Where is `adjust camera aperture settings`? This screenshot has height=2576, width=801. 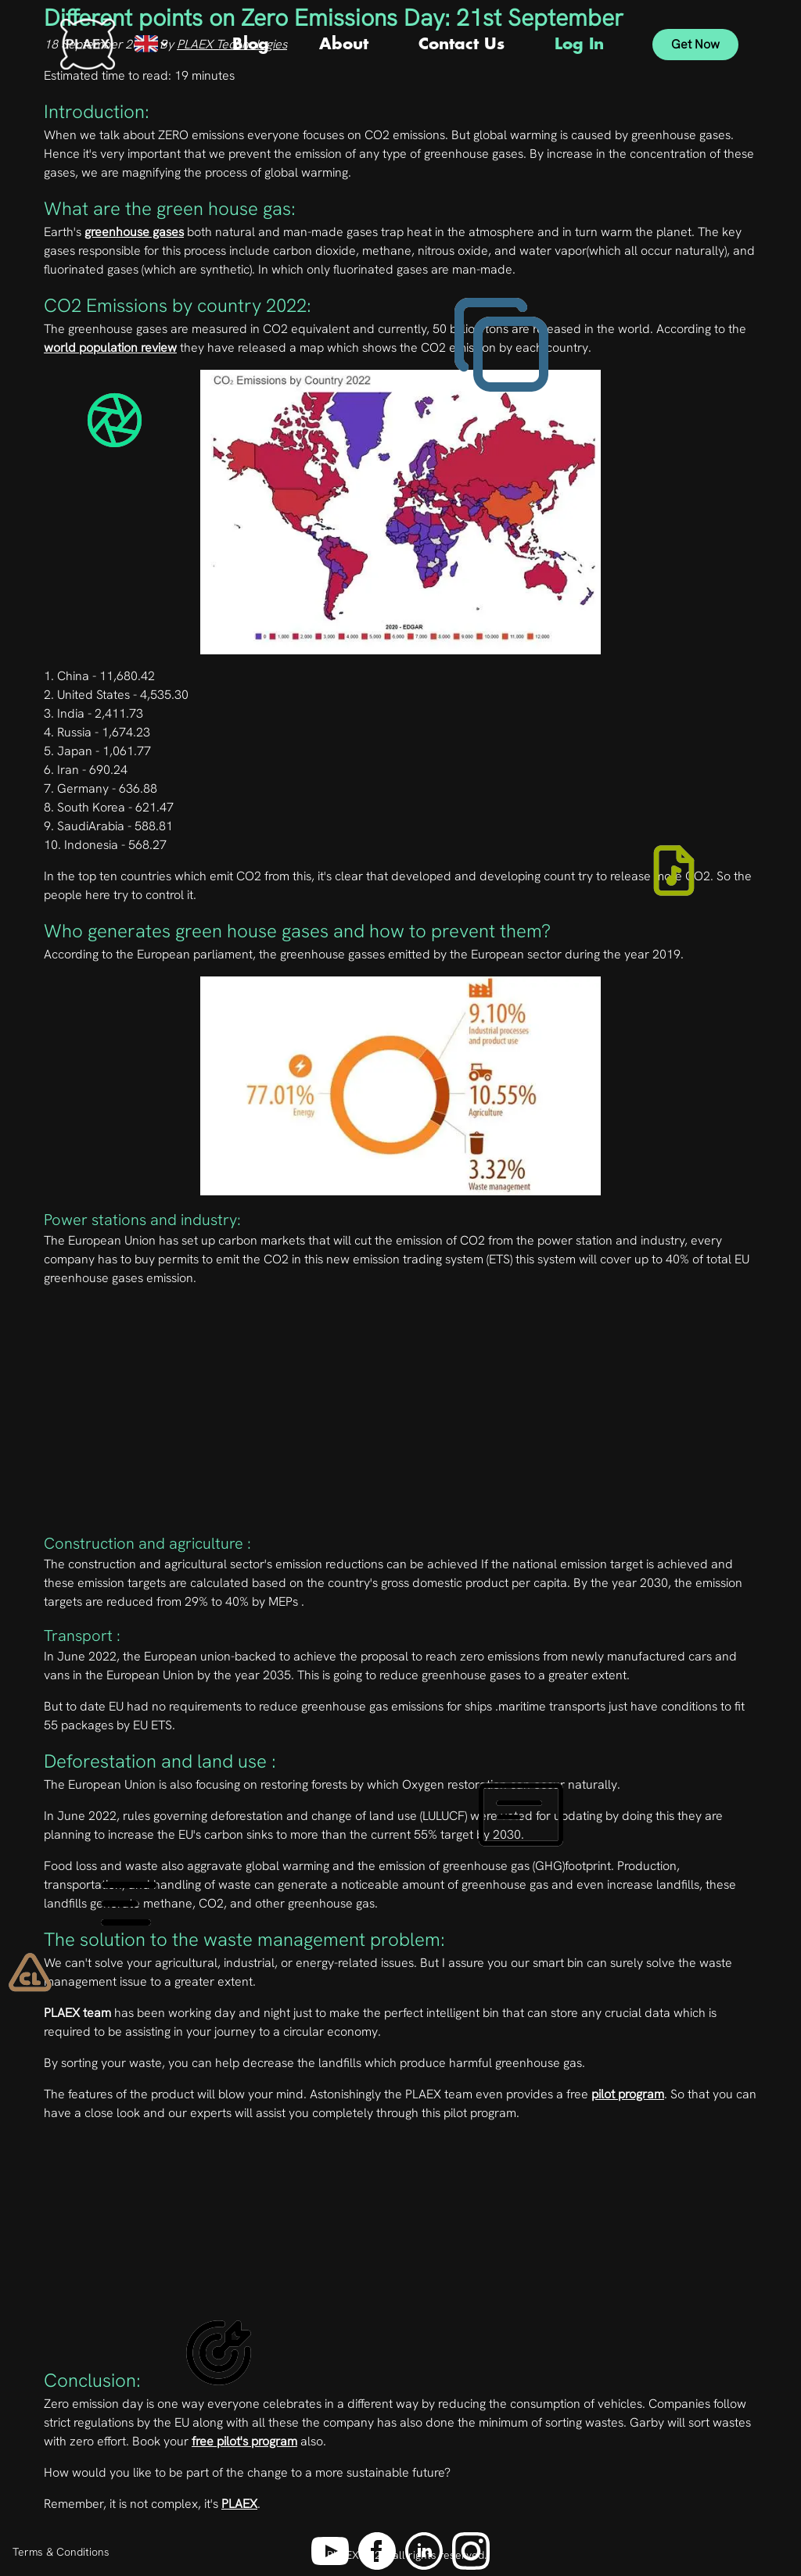 adjust camera aperture settings is located at coordinates (114, 420).